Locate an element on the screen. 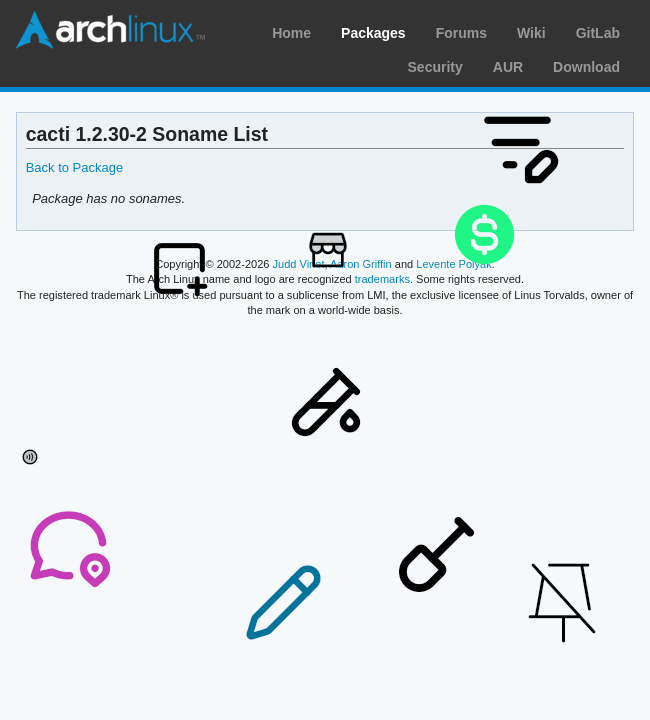  access gardening or landscaping tools is located at coordinates (438, 552).